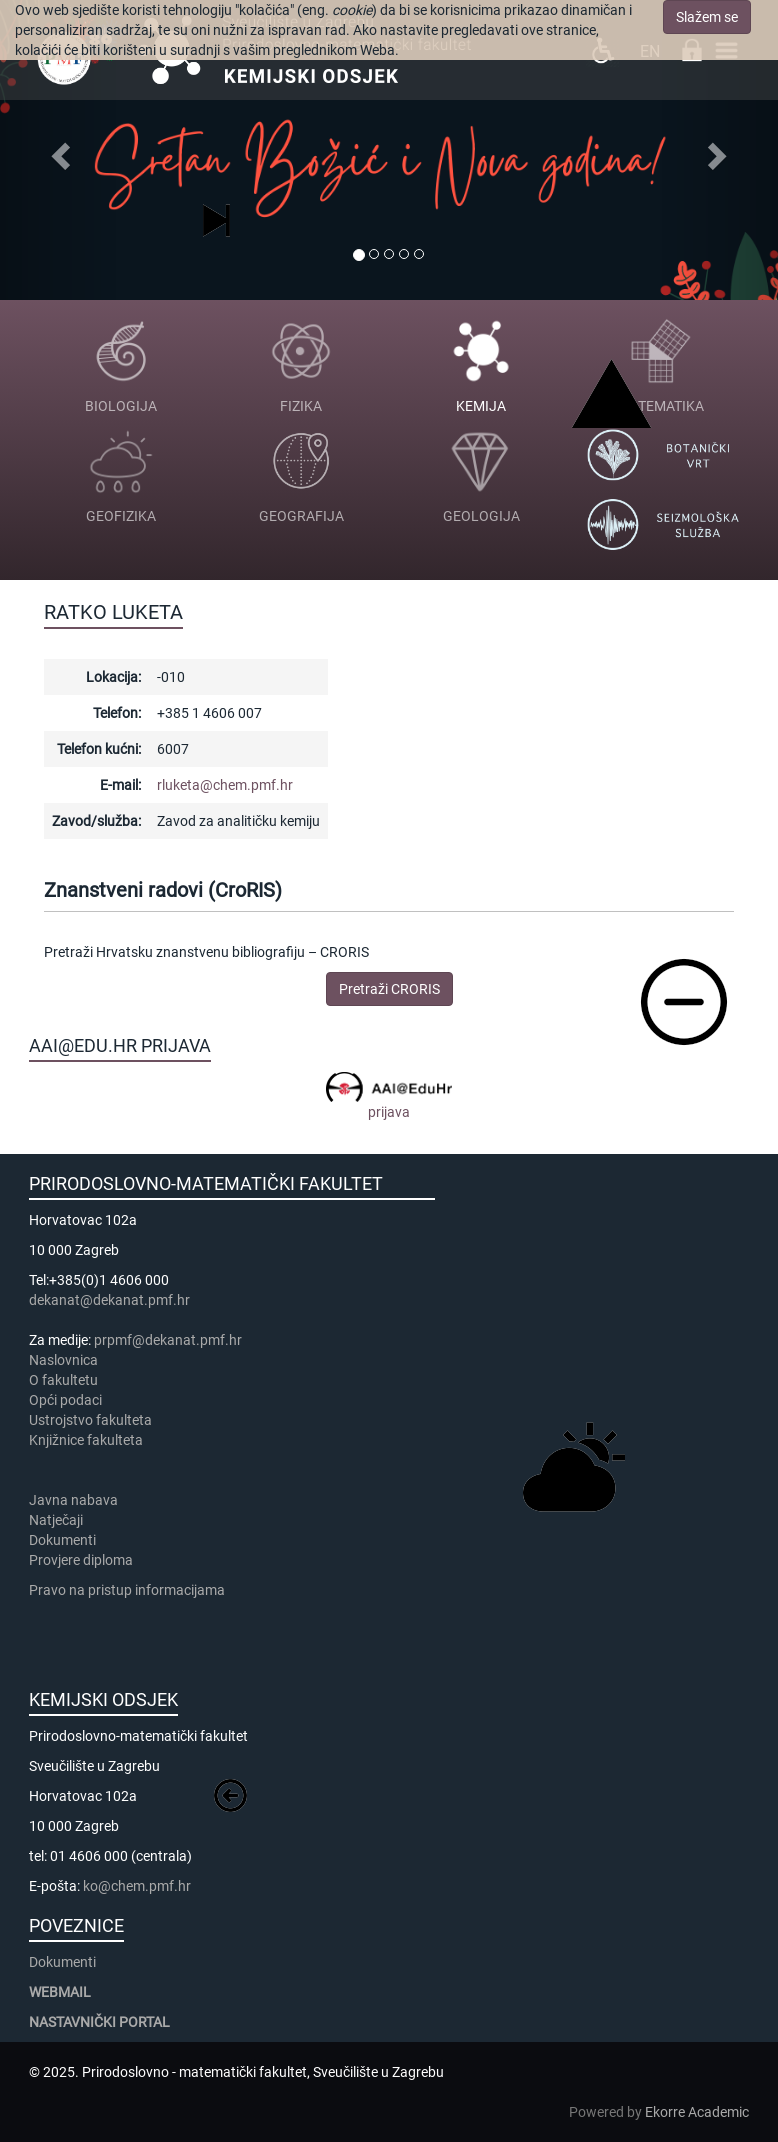 This screenshot has height=2142, width=778. I want to click on skip to the next track, so click(216, 220).